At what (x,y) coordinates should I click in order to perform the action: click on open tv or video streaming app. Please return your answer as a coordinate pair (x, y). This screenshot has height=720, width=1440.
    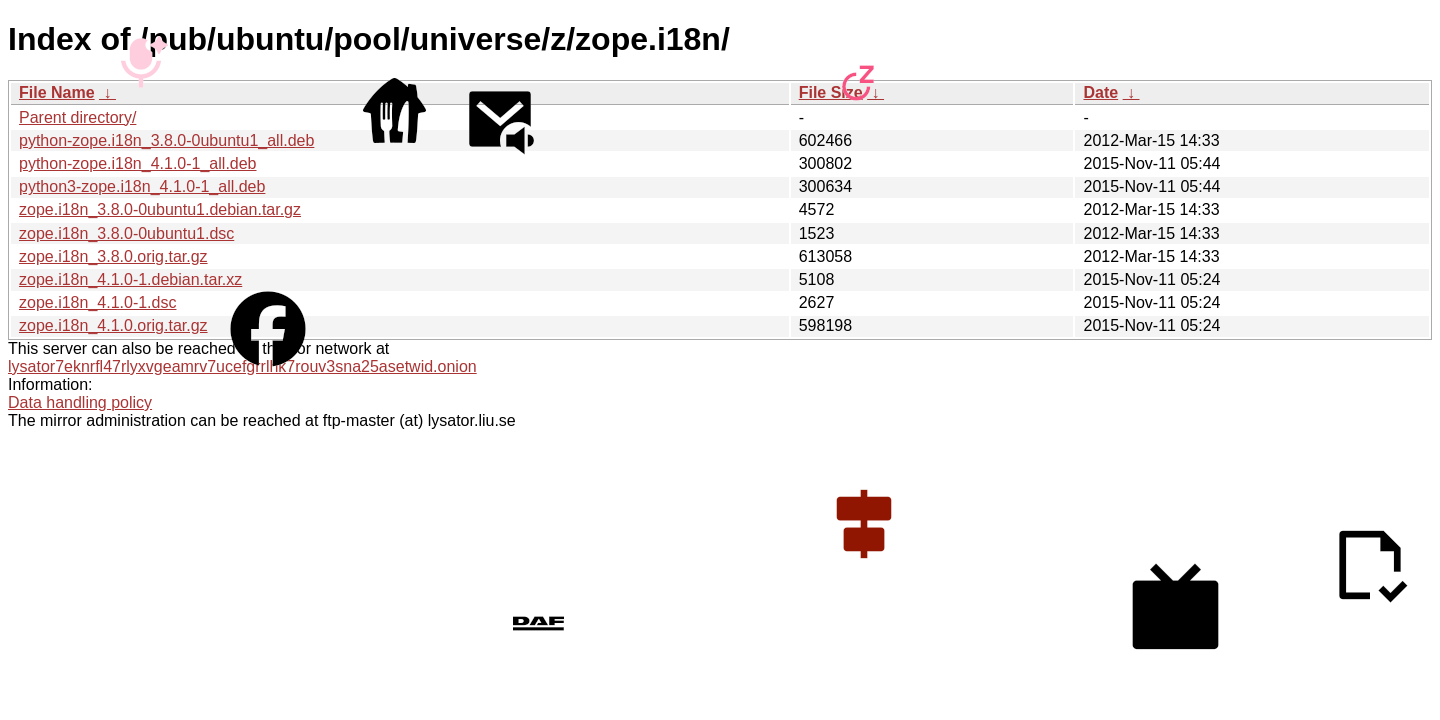
    Looking at the image, I should click on (1175, 610).